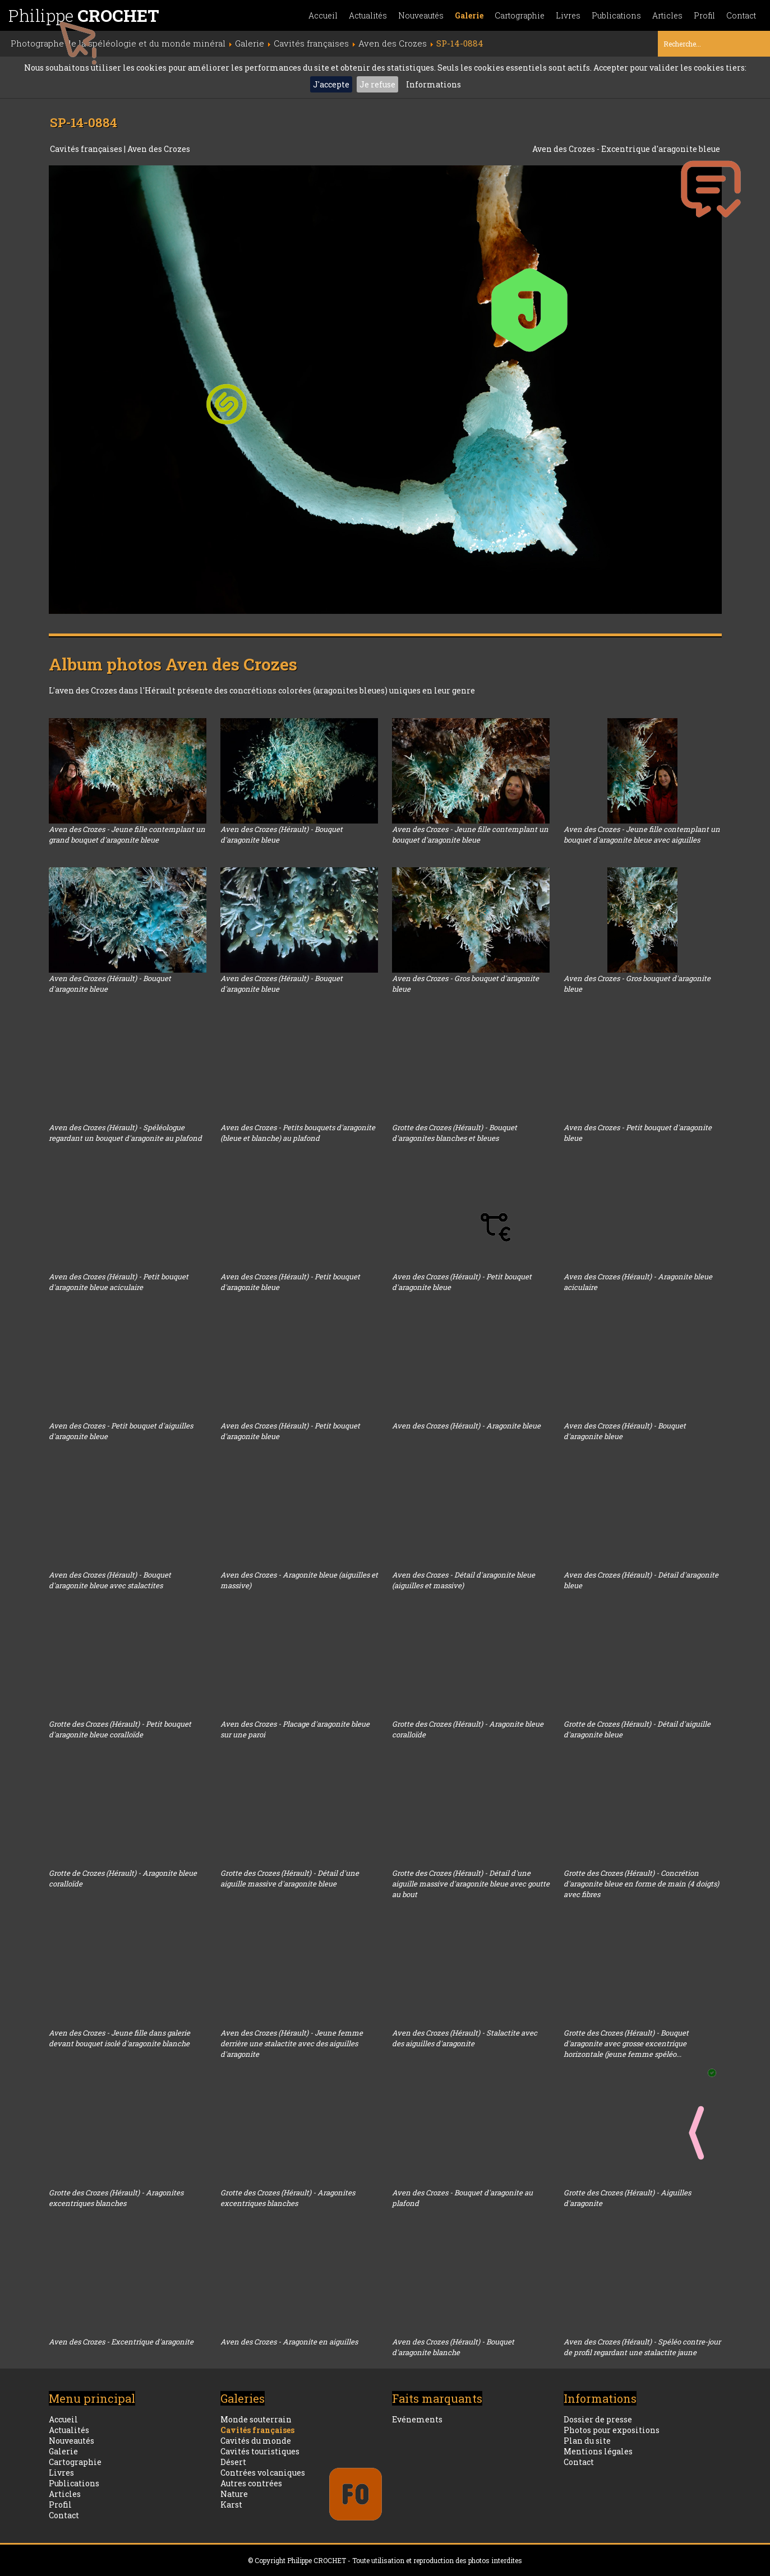 The width and height of the screenshot is (770, 2576). Describe the element at coordinates (79, 41) in the screenshot. I see `cursor error or interaction warning` at that location.